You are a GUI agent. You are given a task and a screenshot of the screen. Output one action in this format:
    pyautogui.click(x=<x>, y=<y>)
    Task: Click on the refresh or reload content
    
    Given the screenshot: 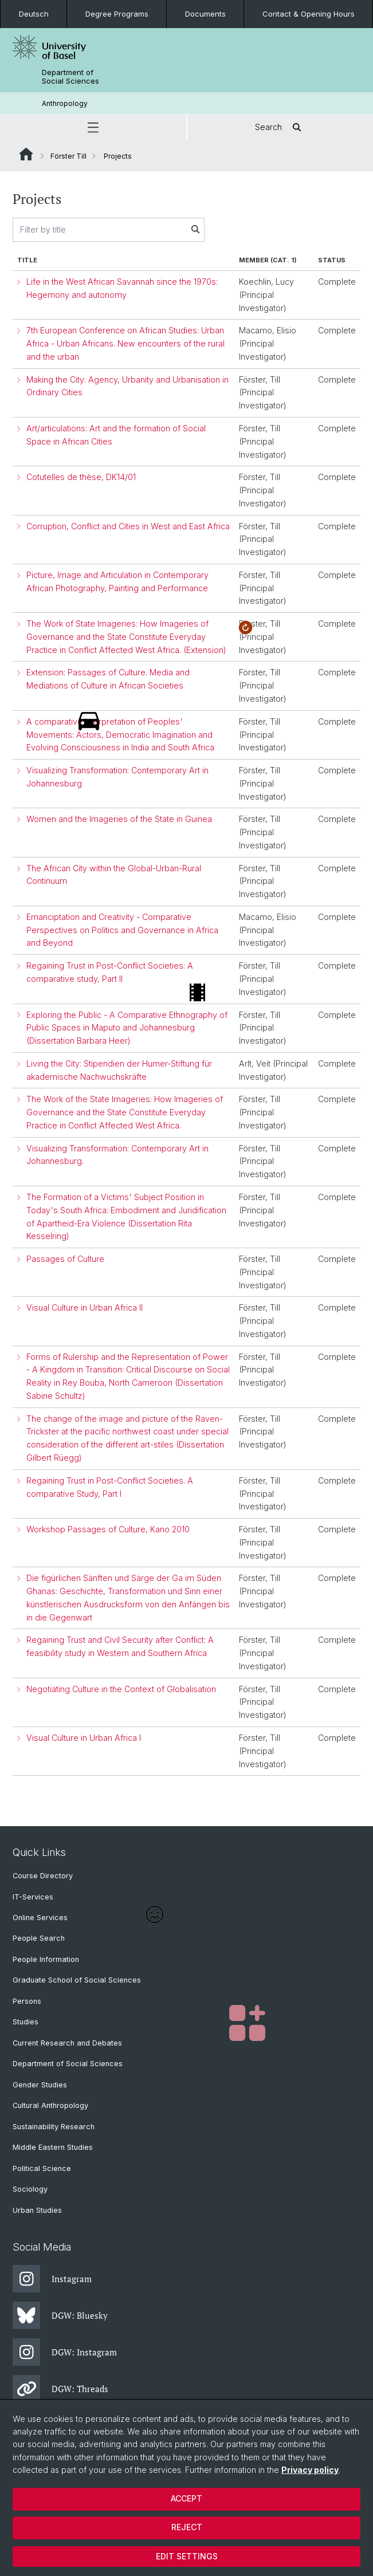 What is the action you would take?
    pyautogui.click(x=245, y=627)
    